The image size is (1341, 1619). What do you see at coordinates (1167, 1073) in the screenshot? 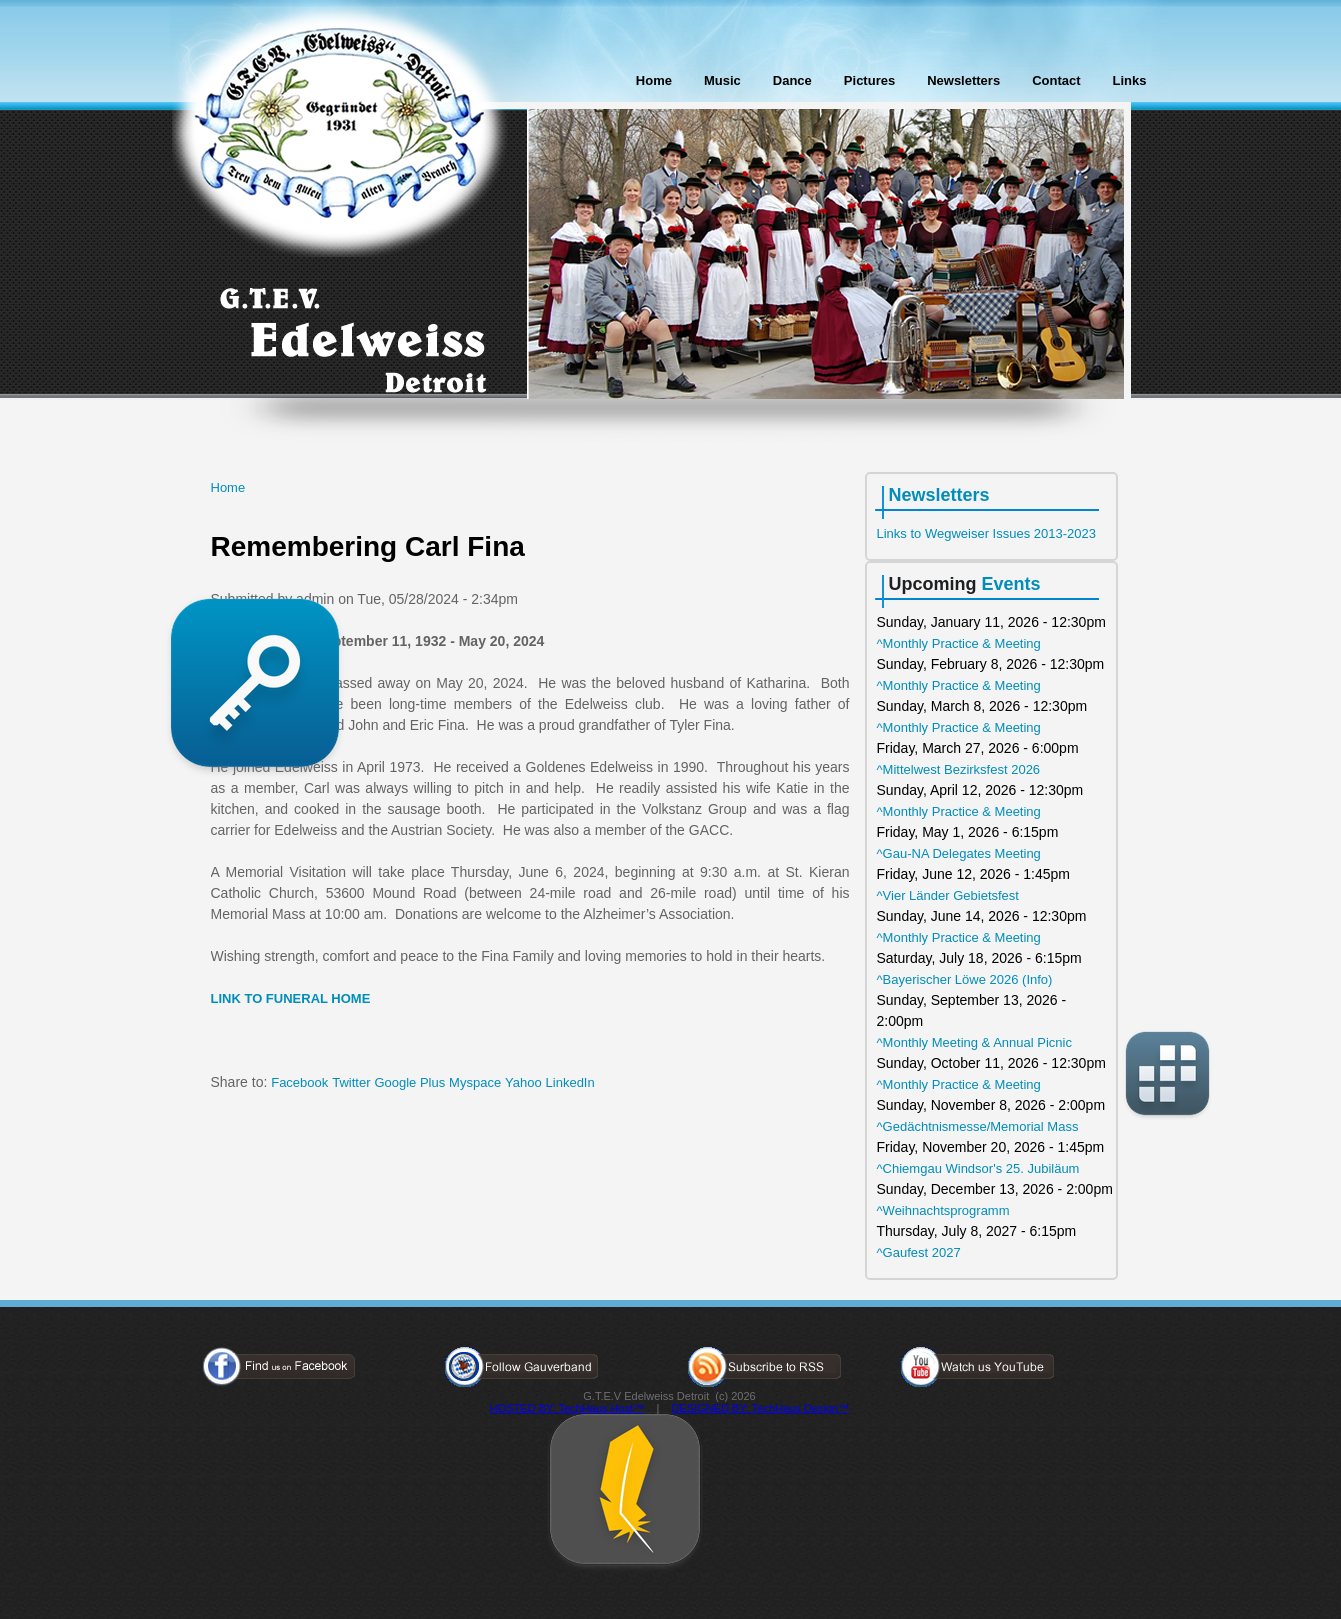
I see `open stata statistical software` at bounding box center [1167, 1073].